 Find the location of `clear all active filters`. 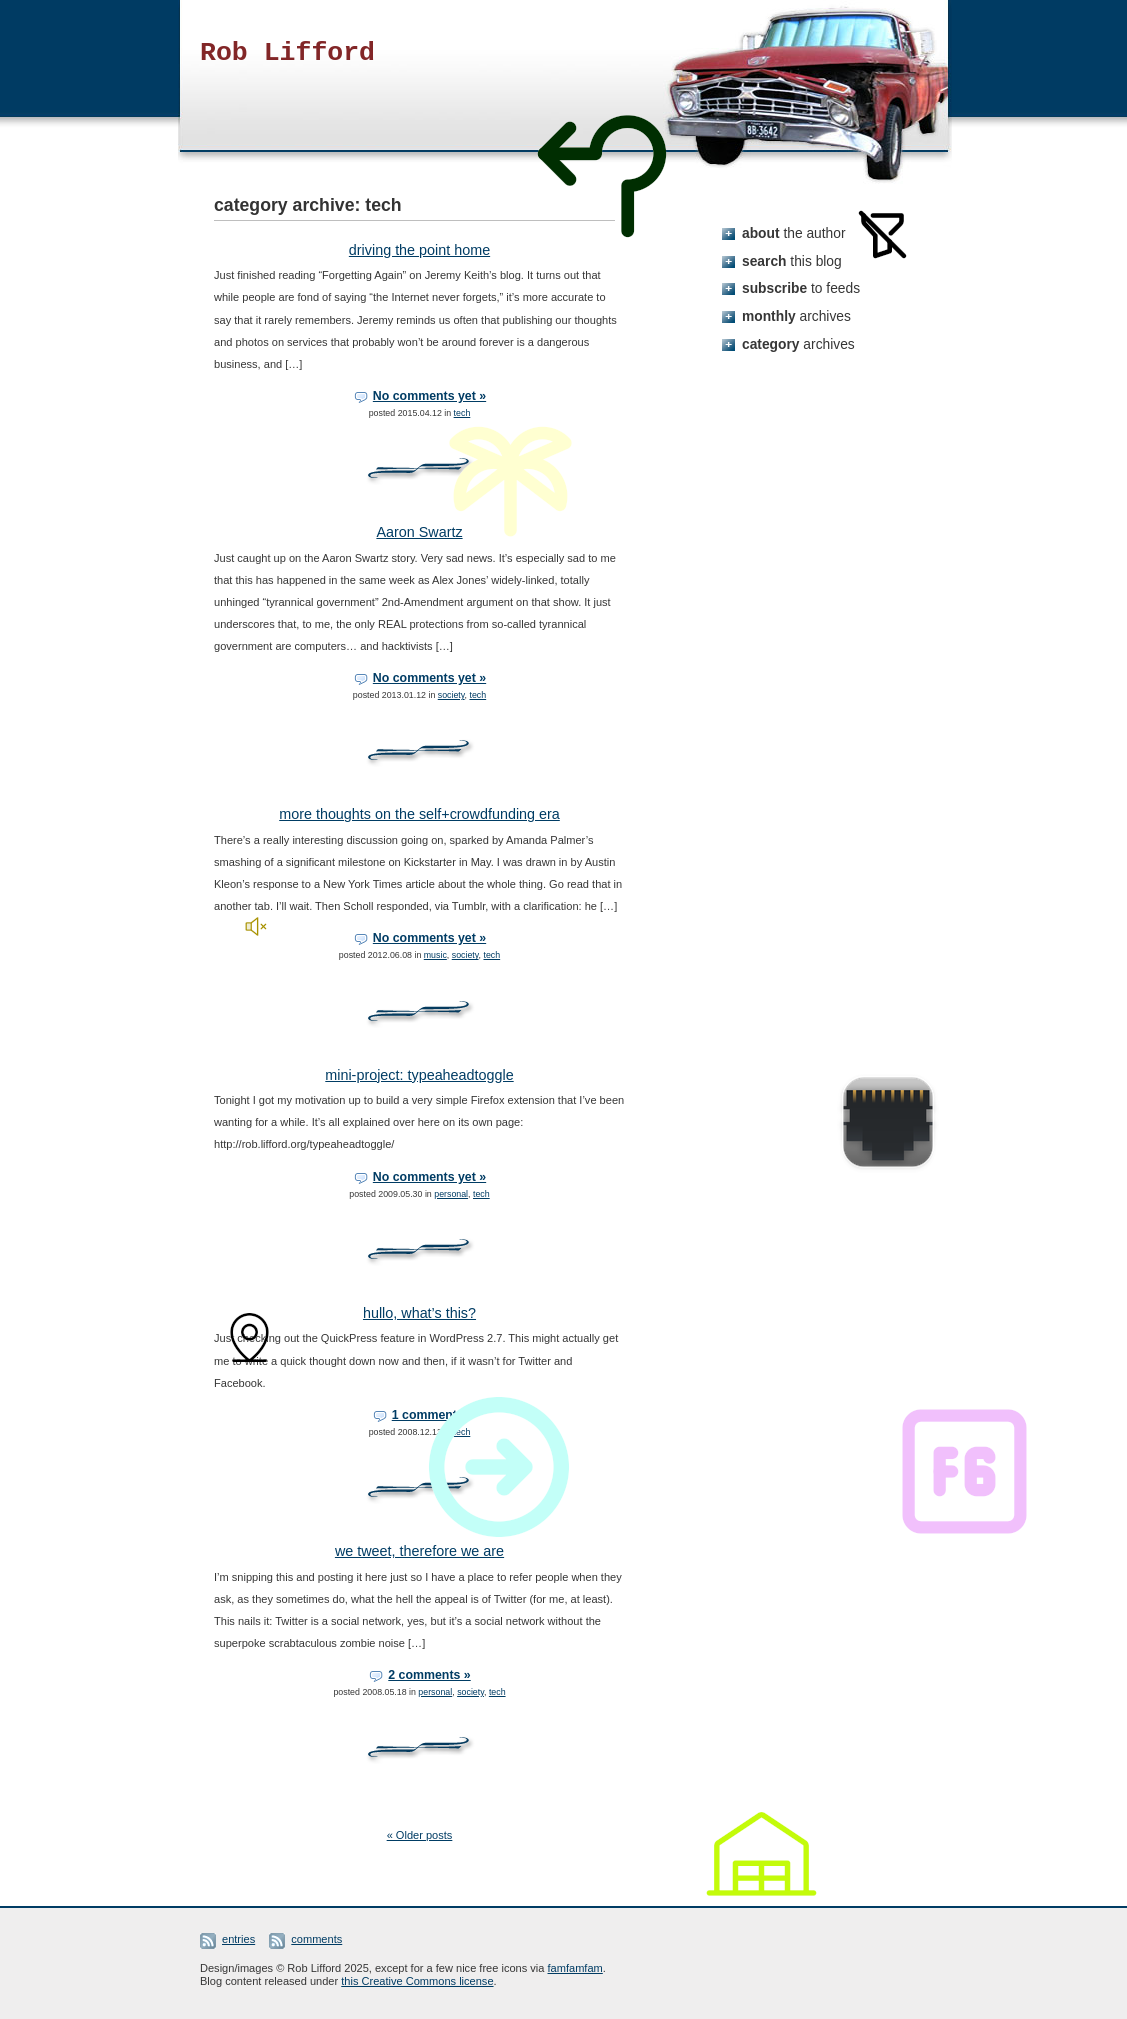

clear all active filters is located at coordinates (882, 234).